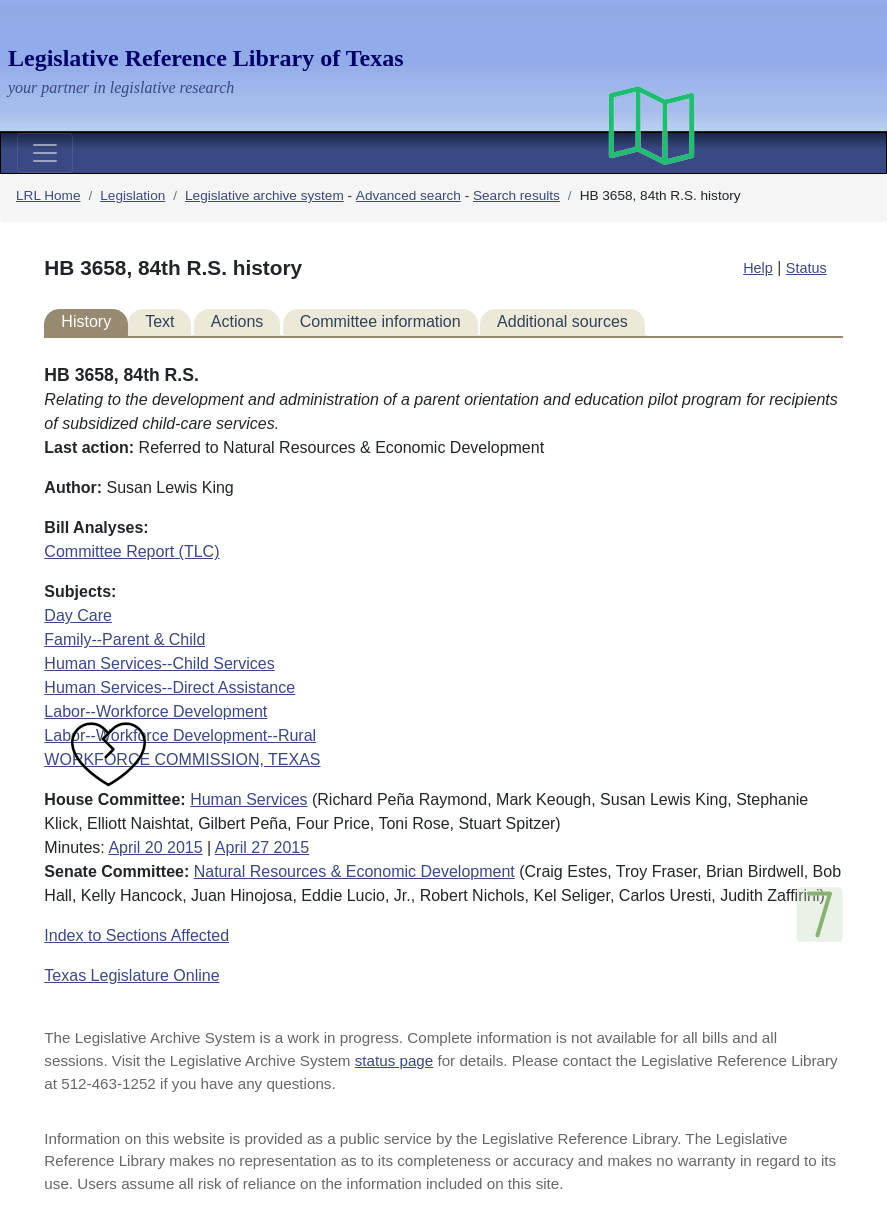 This screenshot has height=1212, width=887. I want to click on view map or navigation, so click(651, 125).